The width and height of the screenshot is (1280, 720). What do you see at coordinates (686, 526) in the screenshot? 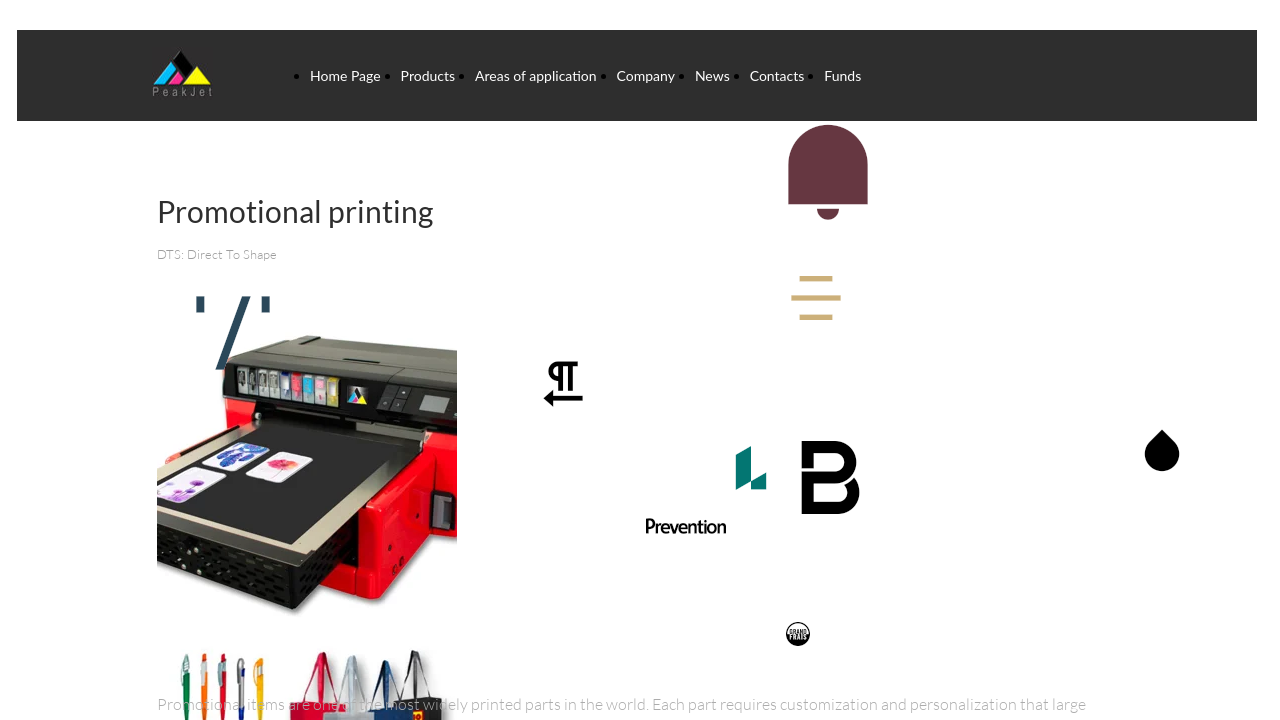
I see `prevention magazine brand logo` at bounding box center [686, 526].